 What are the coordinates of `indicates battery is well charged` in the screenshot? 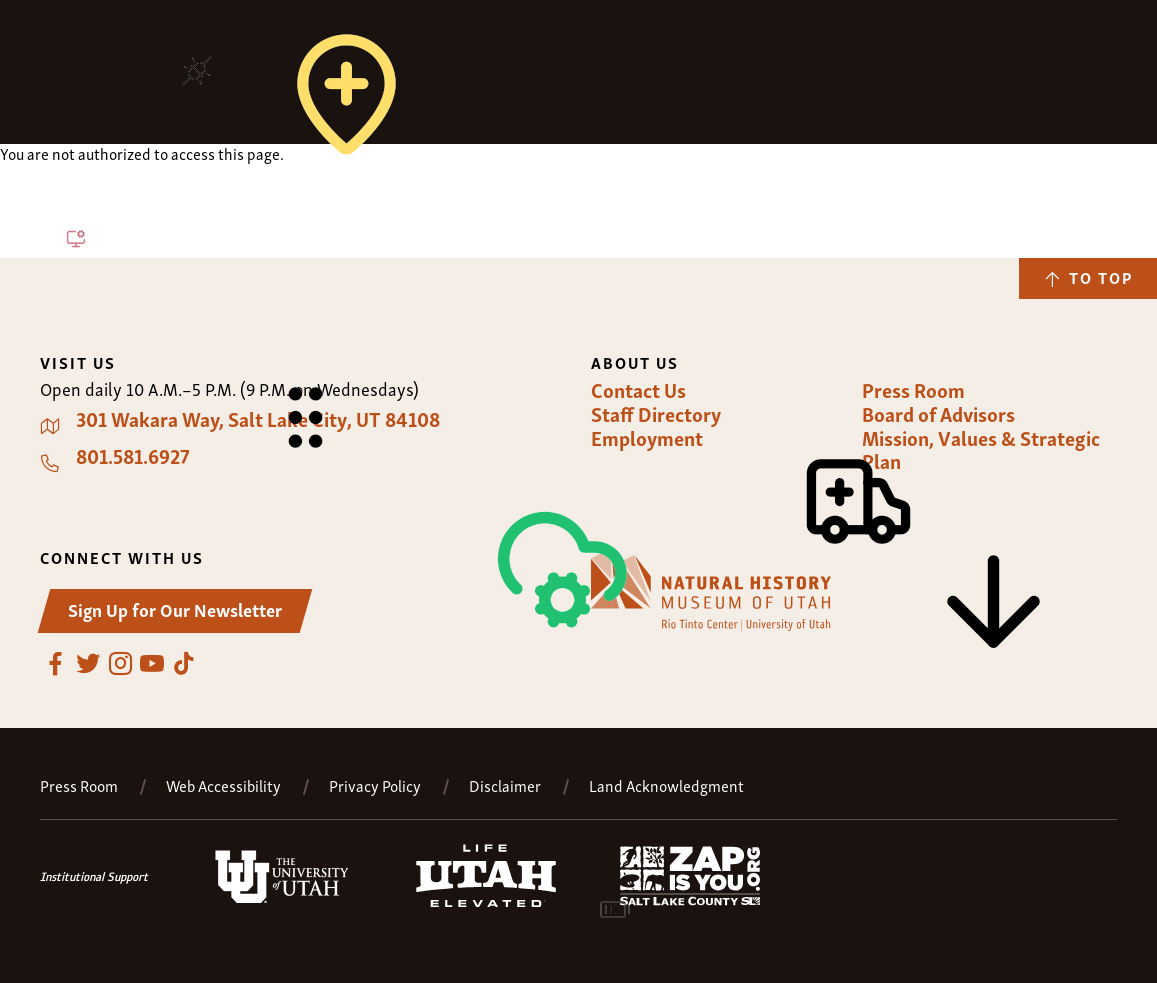 It's located at (614, 909).